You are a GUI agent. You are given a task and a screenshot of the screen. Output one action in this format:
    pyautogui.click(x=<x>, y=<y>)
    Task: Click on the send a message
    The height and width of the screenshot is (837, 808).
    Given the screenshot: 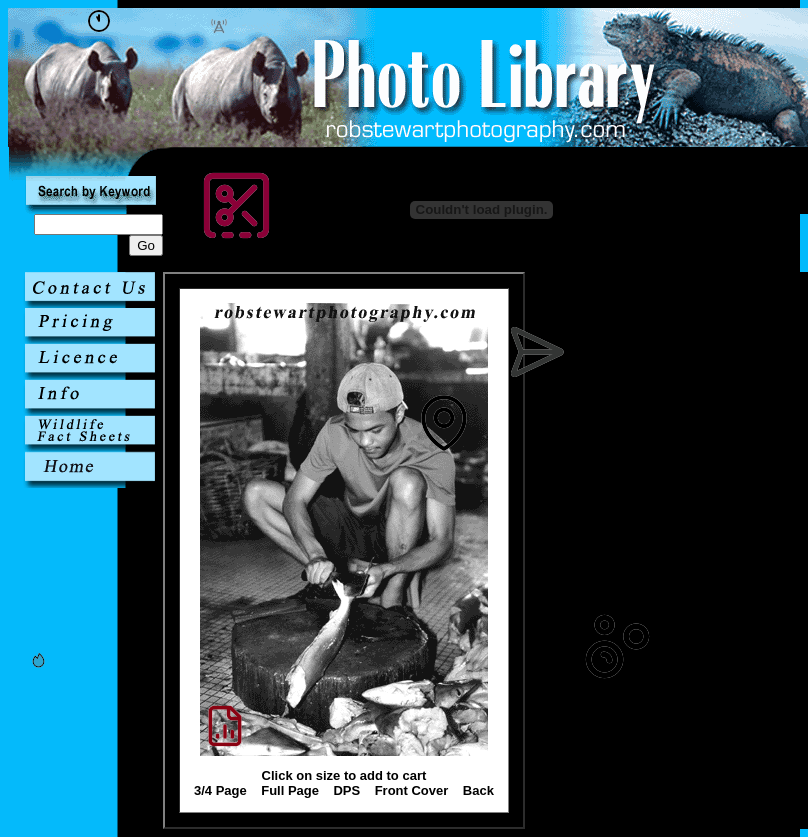 What is the action you would take?
    pyautogui.click(x=536, y=352)
    